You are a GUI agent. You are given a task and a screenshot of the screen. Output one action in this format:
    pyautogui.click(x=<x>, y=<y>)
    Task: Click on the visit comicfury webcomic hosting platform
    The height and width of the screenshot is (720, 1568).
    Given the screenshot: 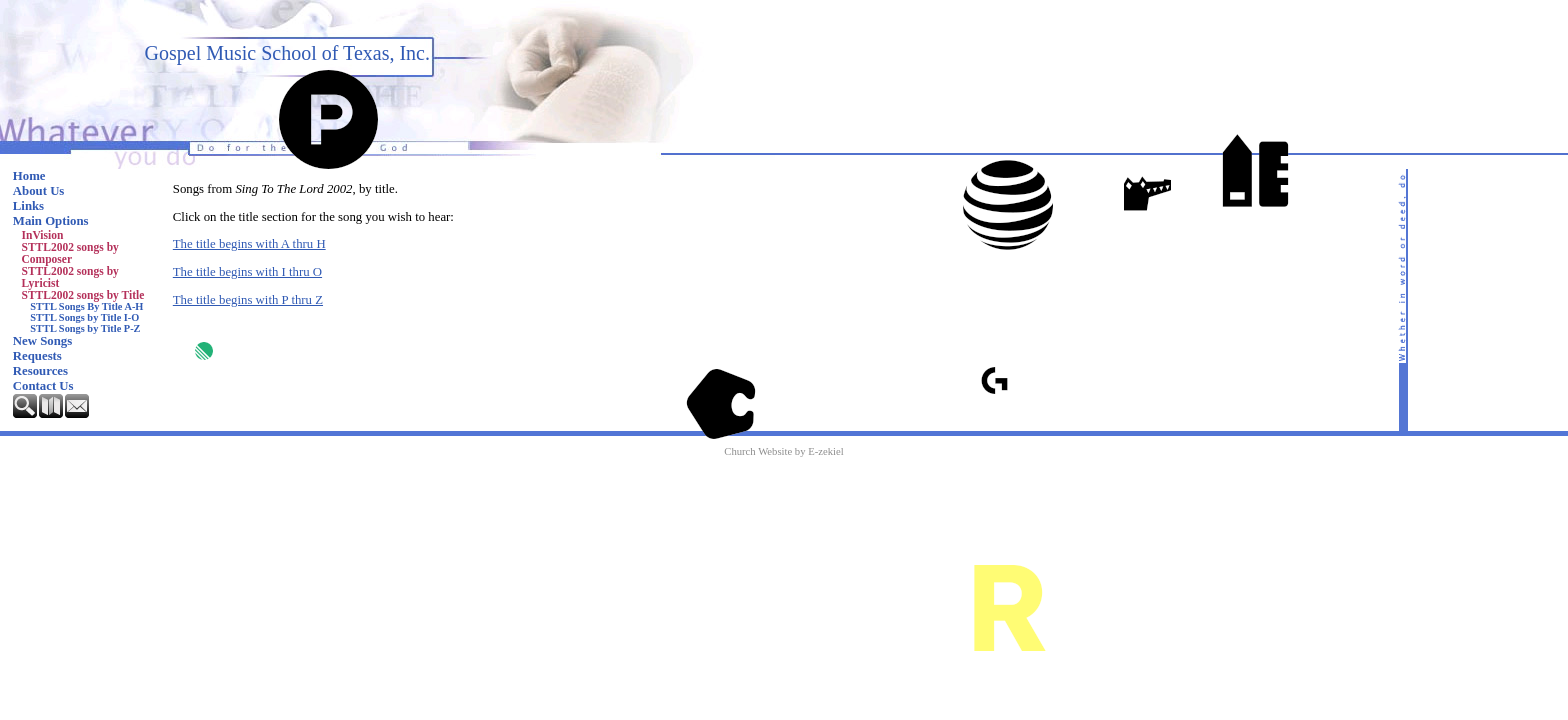 What is the action you would take?
    pyautogui.click(x=1147, y=193)
    